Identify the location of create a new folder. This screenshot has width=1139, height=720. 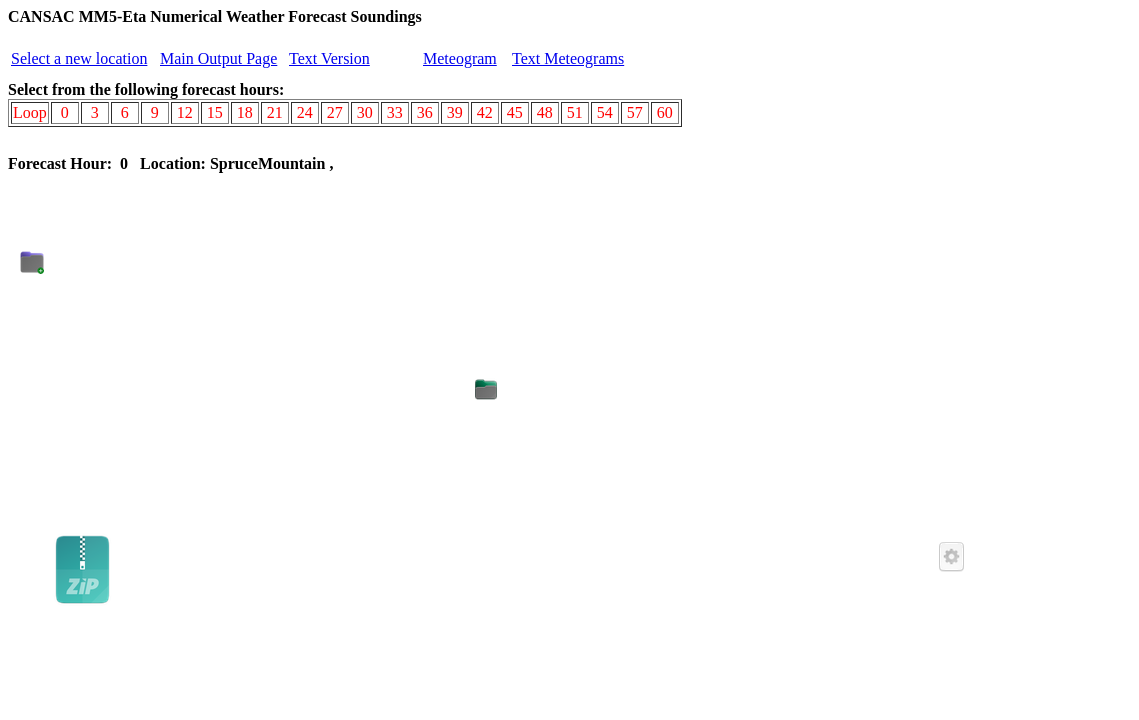
(32, 262).